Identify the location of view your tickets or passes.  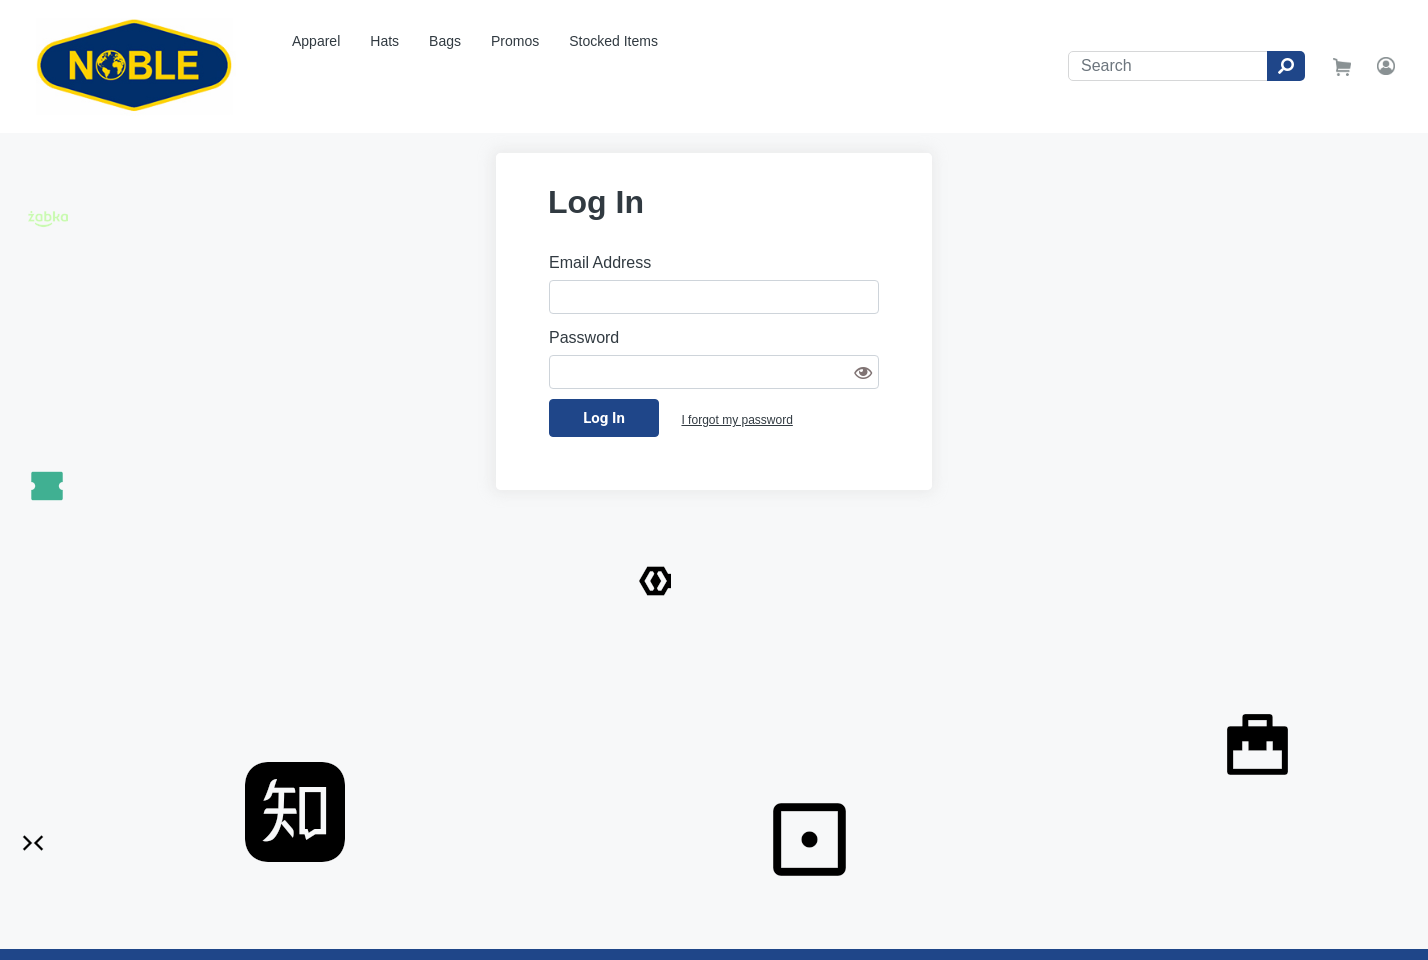
(47, 486).